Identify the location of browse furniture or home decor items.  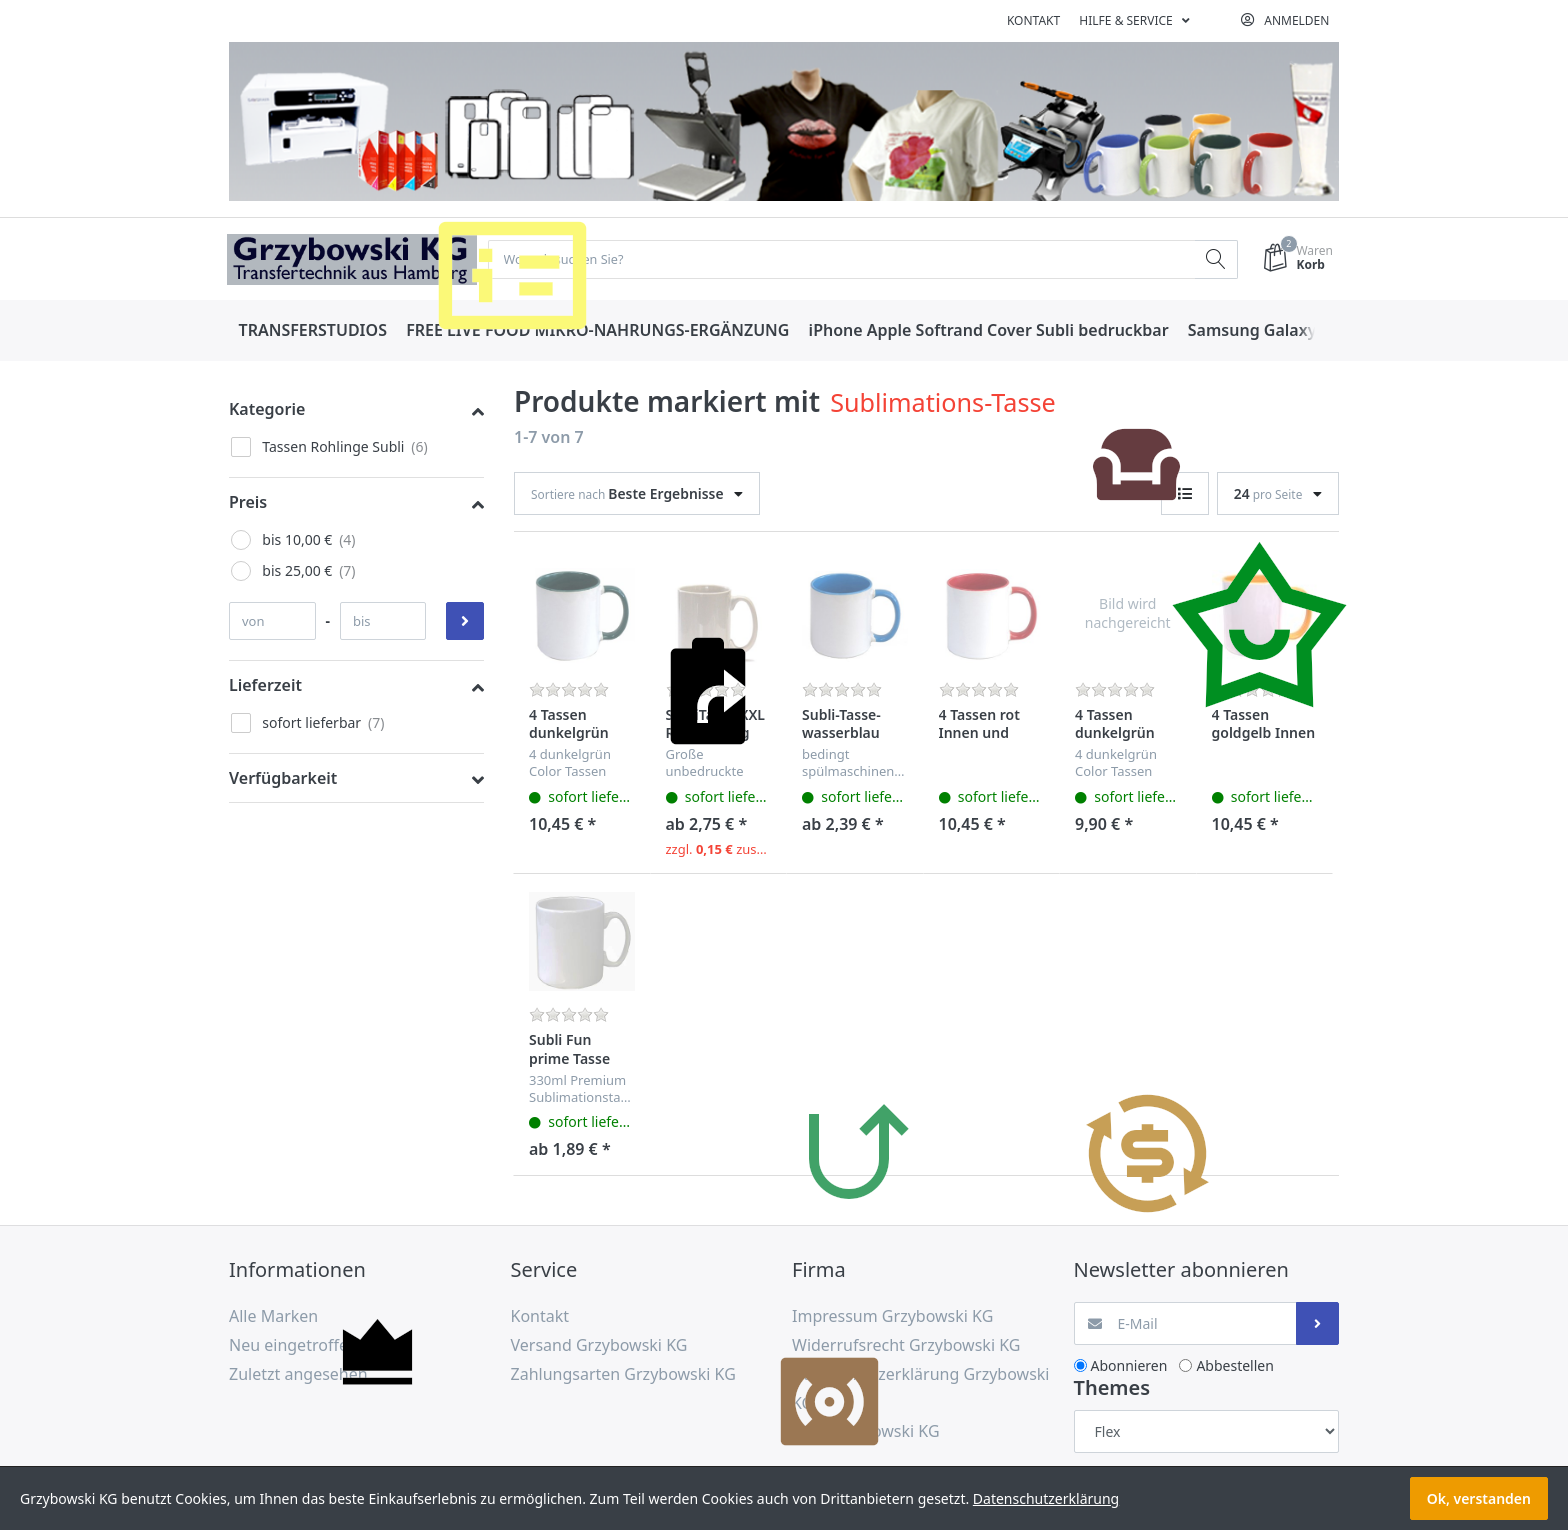
(1136, 464).